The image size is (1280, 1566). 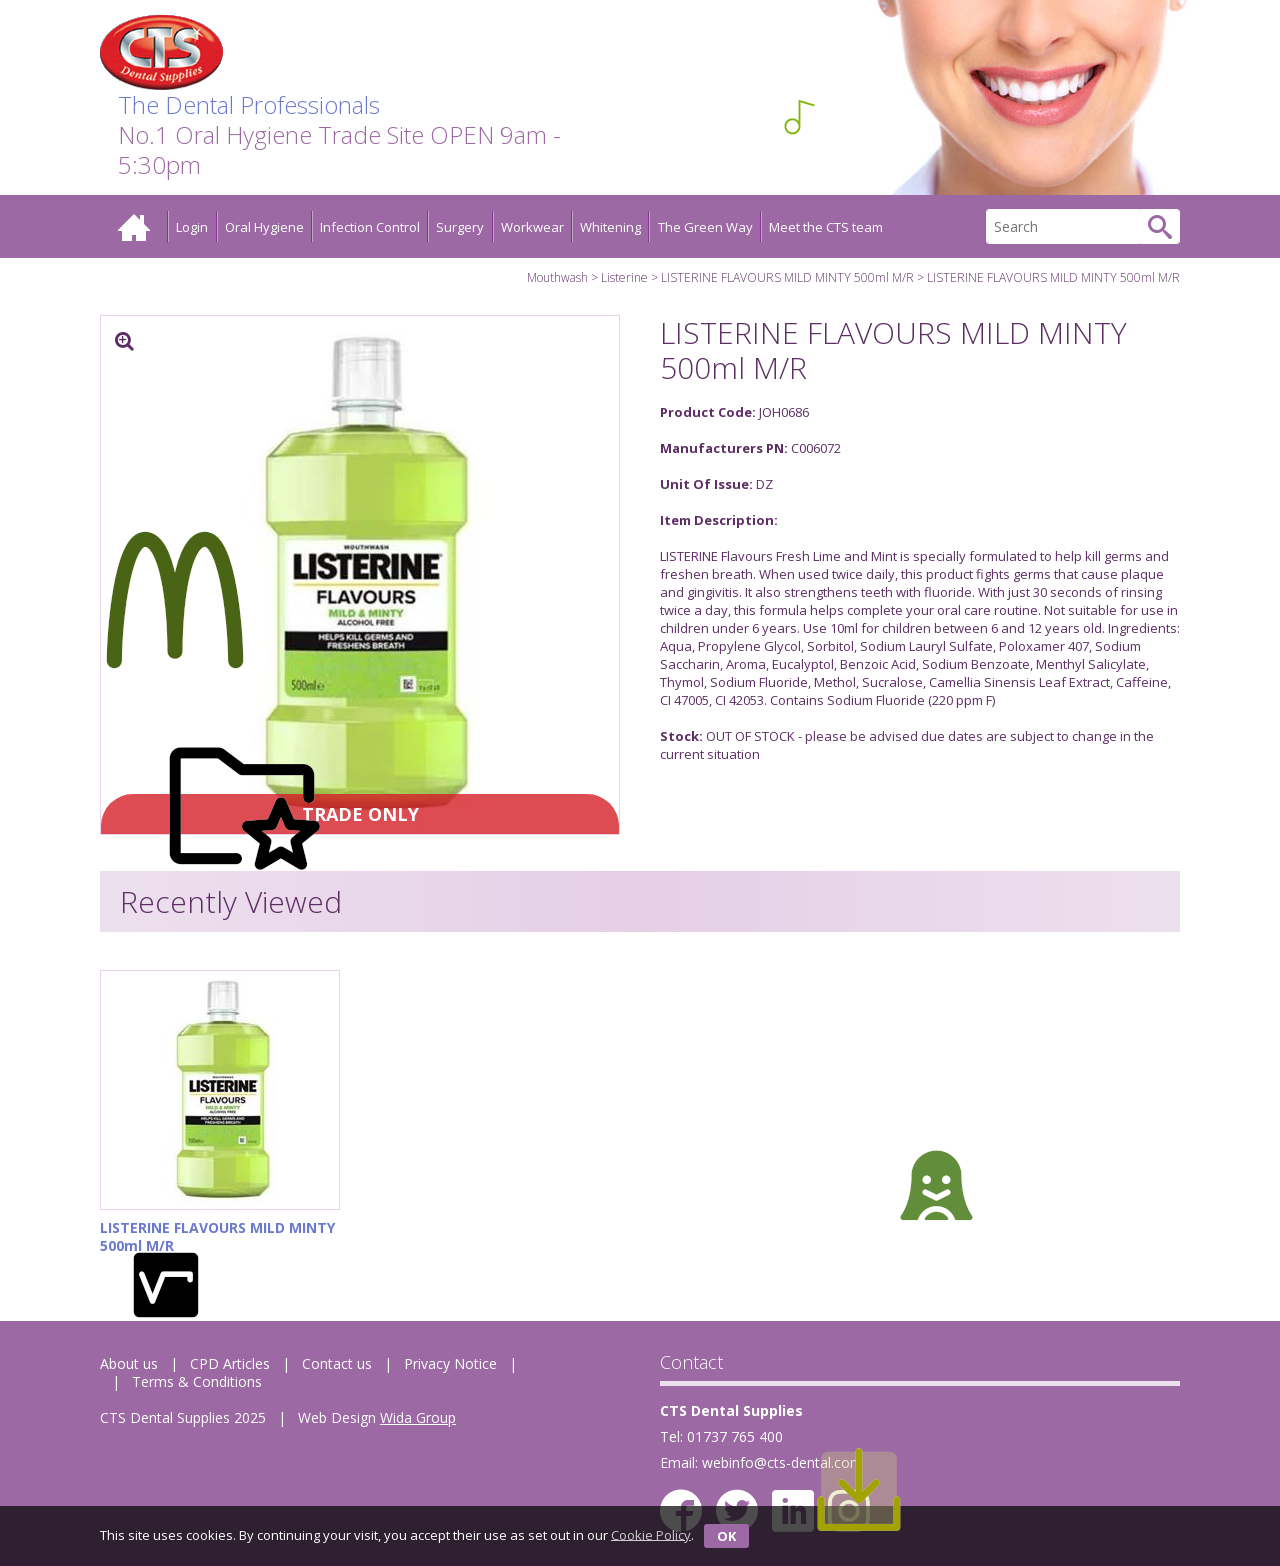 I want to click on view your shopping bag, so click(x=425, y=686).